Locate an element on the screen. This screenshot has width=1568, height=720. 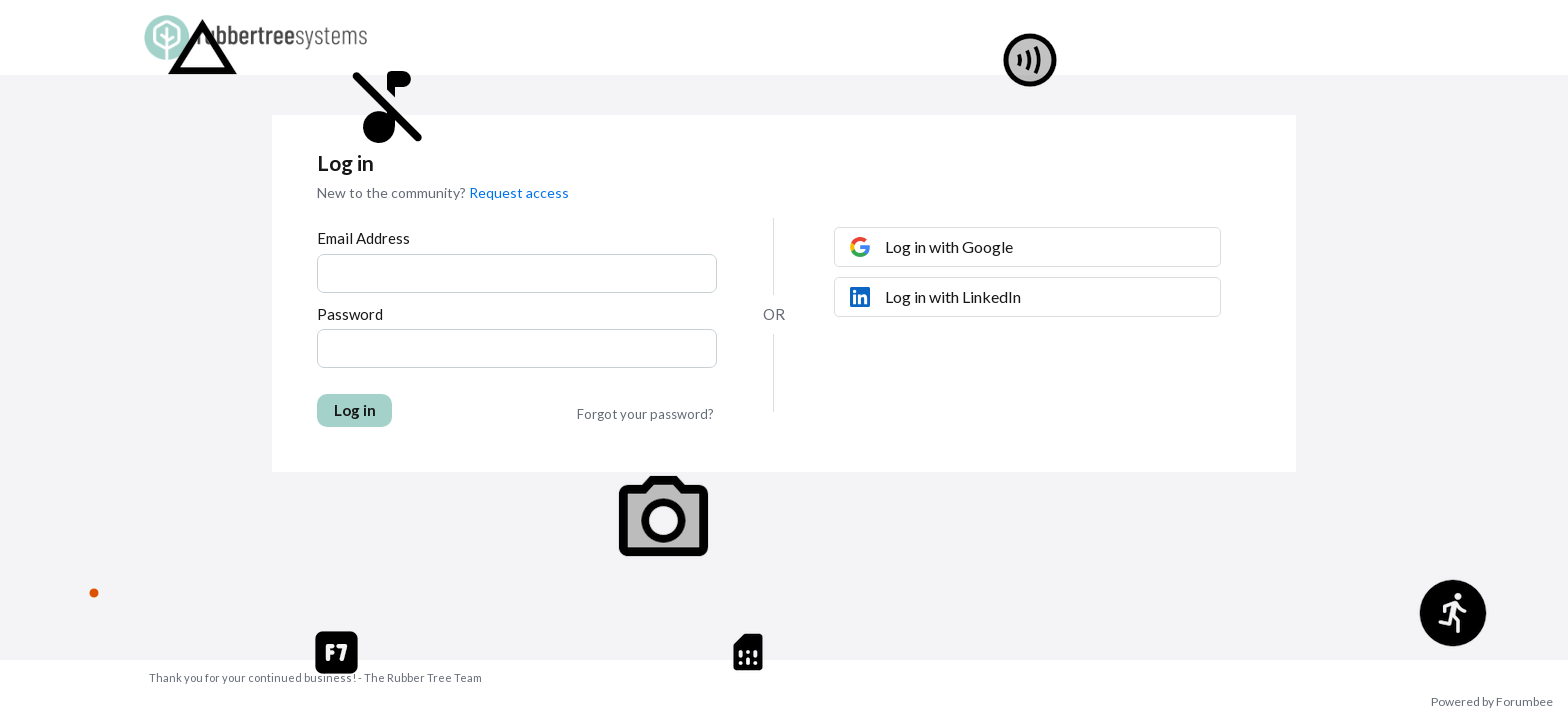
tap to pay with contactless payment is located at coordinates (1030, 60).